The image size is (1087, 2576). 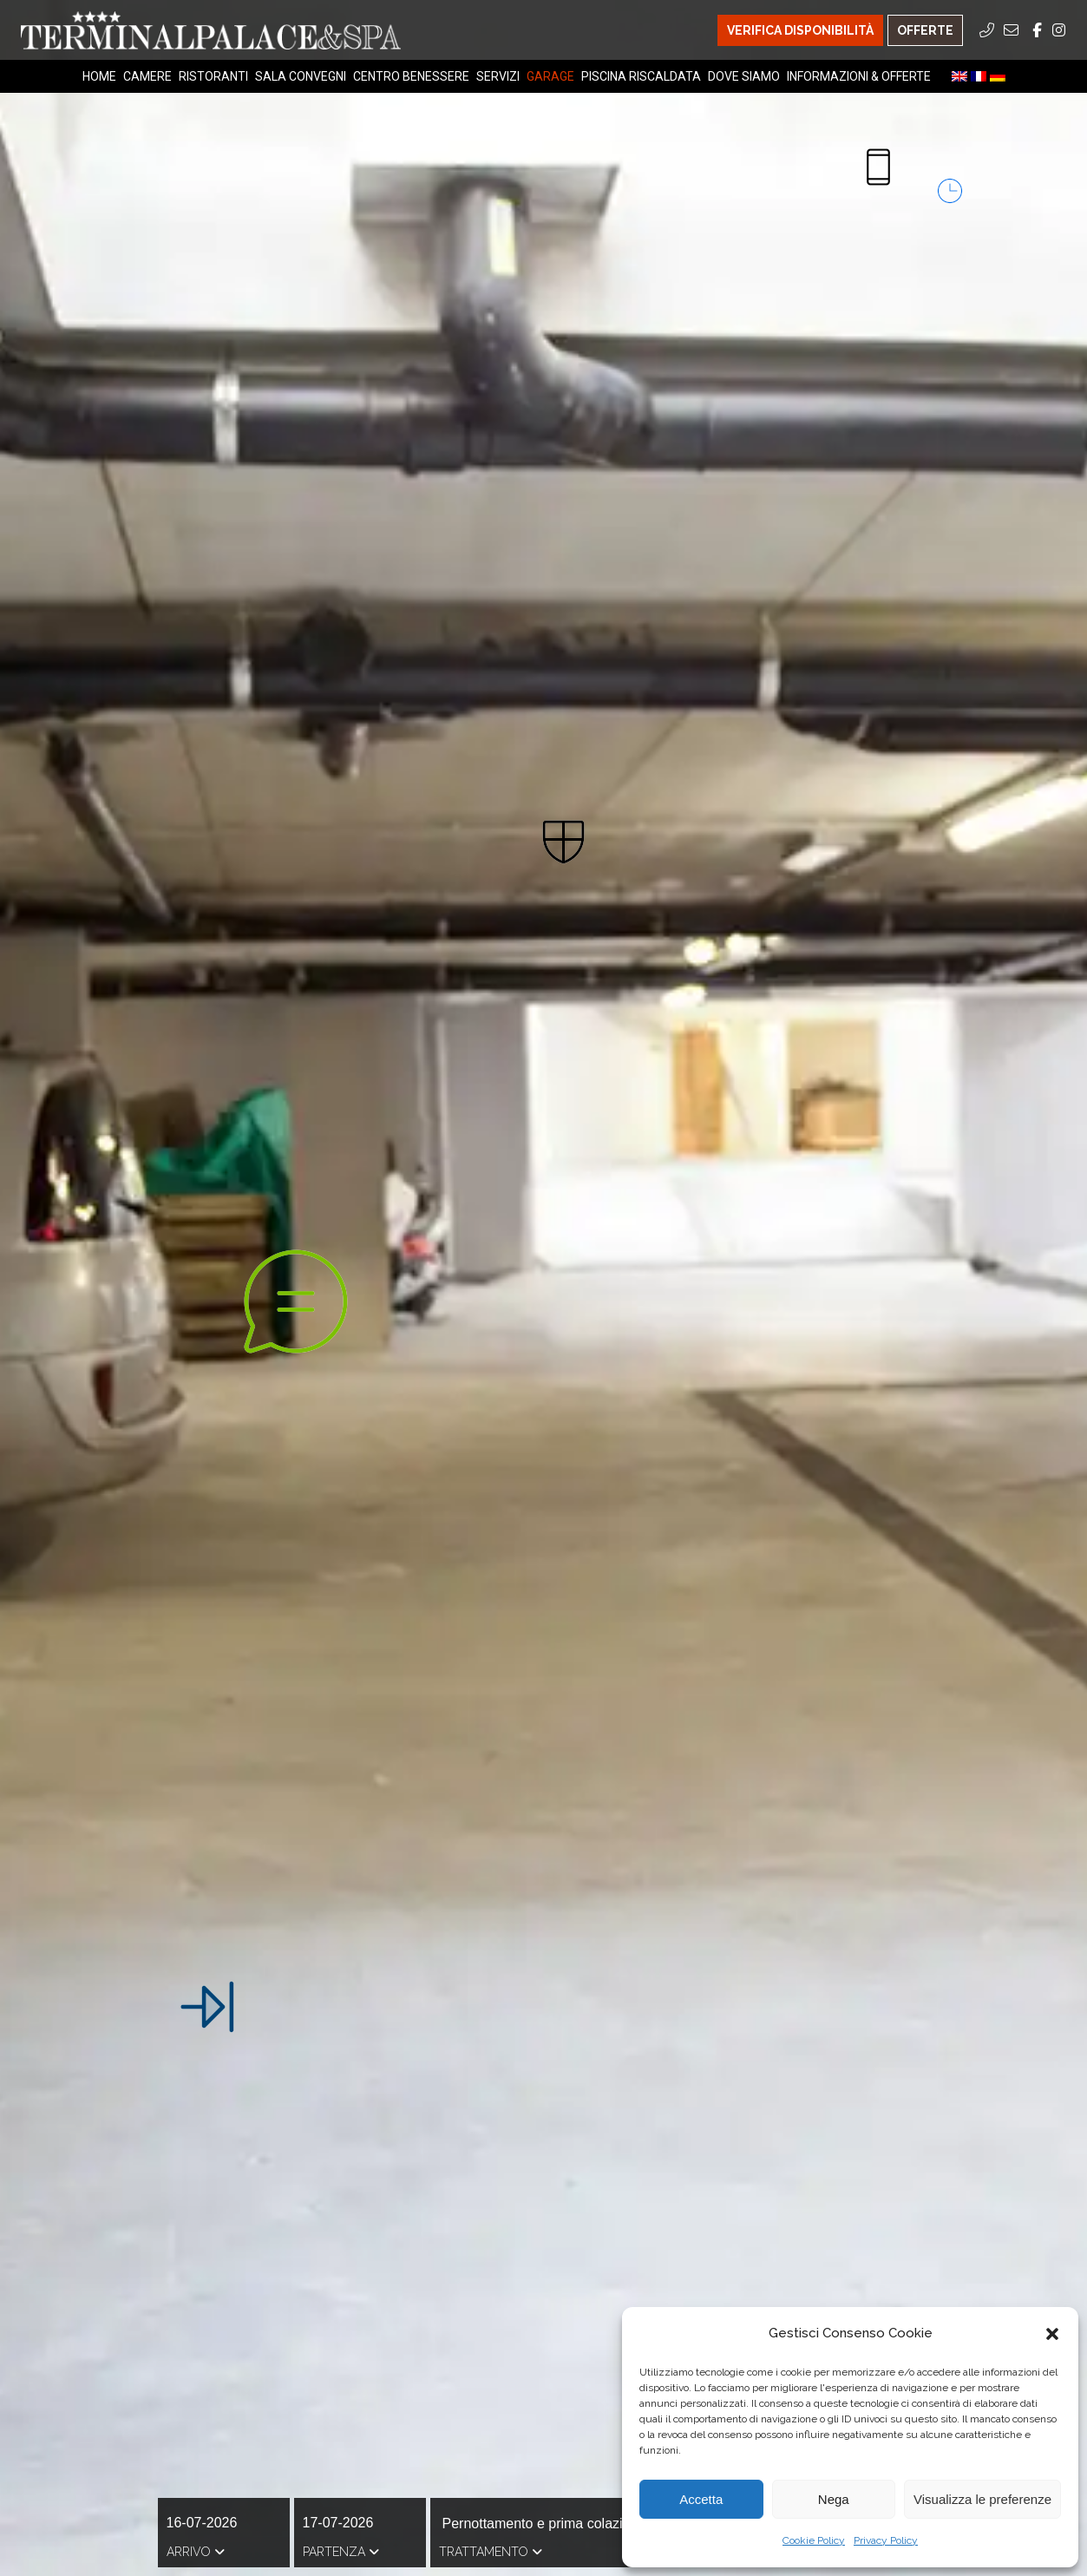 I want to click on indicates mobile device or smartphone, so click(x=878, y=167).